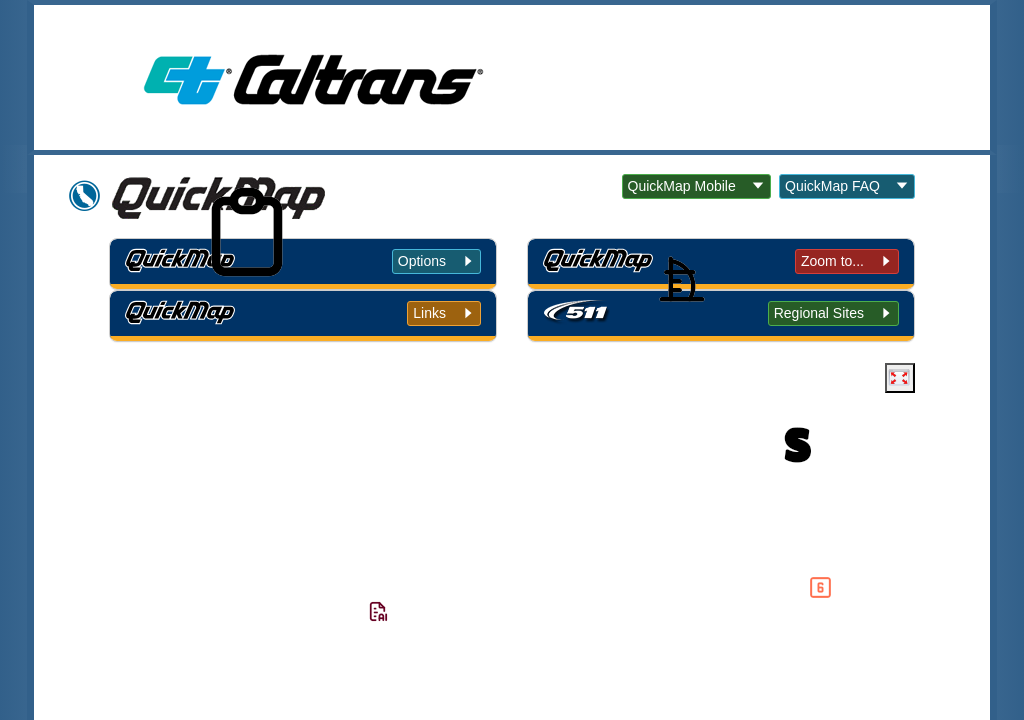 This screenshot has height=720, width=1024. I want to click on connect to stripe payment processing, so click(797, 445).